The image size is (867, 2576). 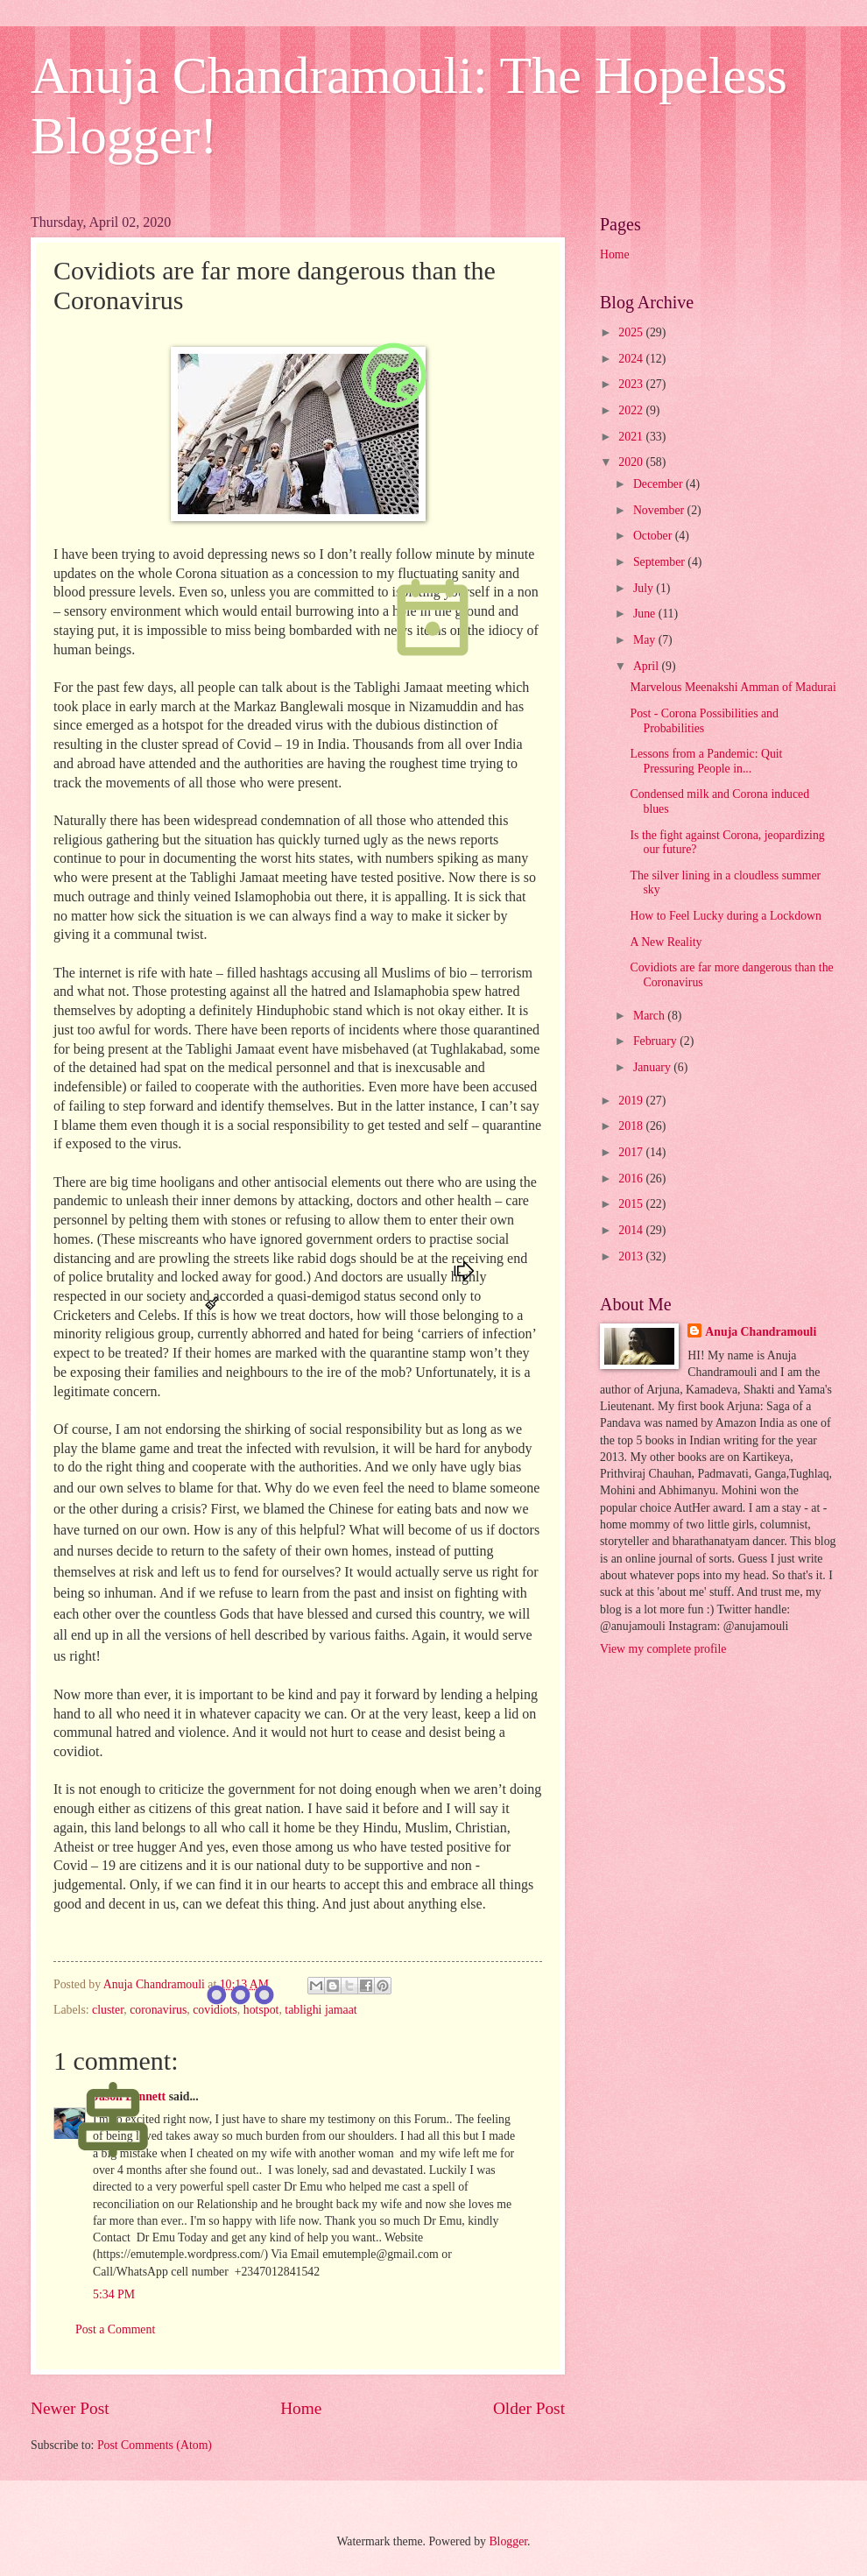 What do you see at coordinates (393, 375) in the screenshot?
I see `switch to international or global settings` at bounding box center [393, 375].